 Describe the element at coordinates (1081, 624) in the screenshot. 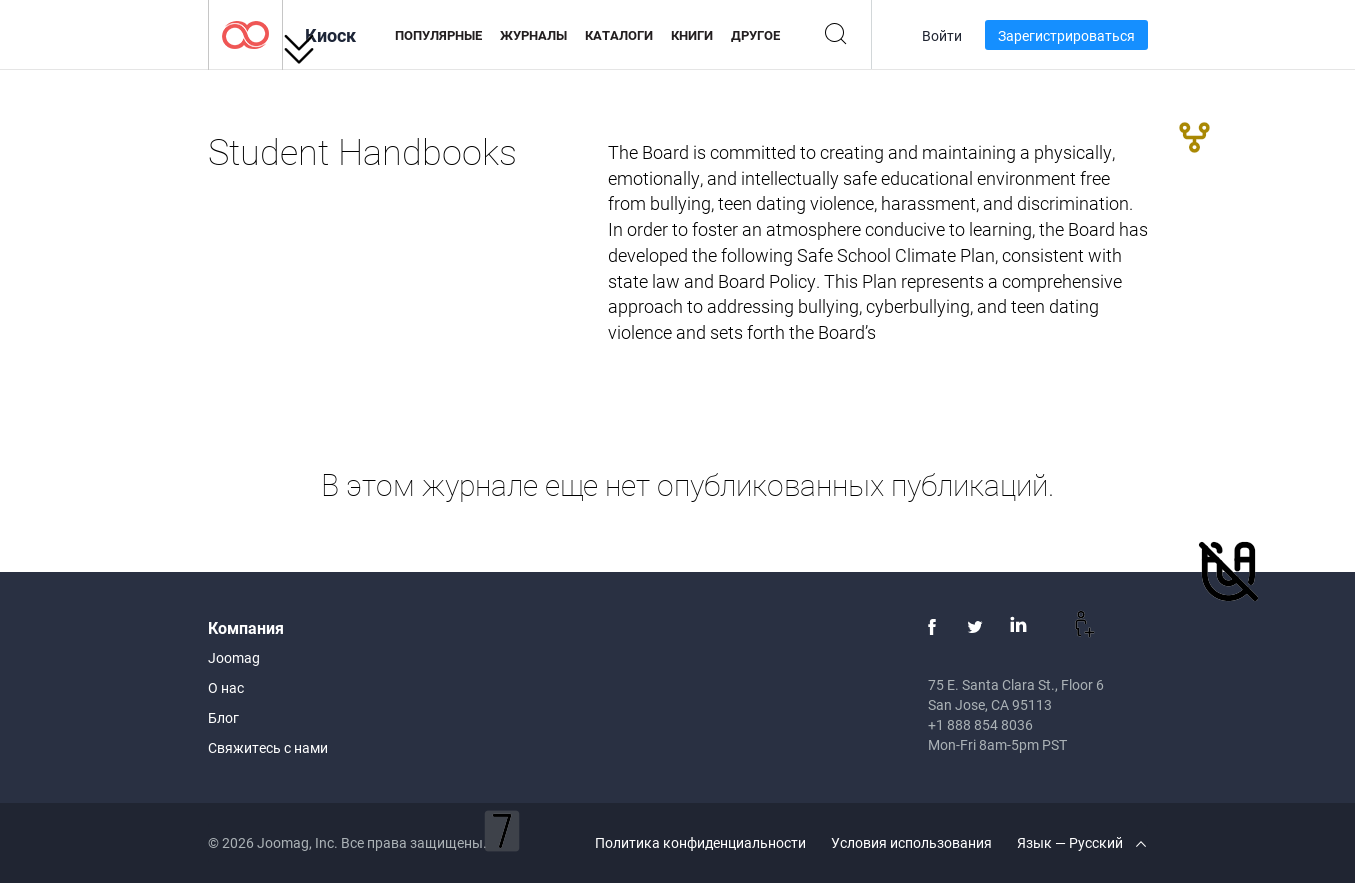

I see `add a new user or contact` at that location.